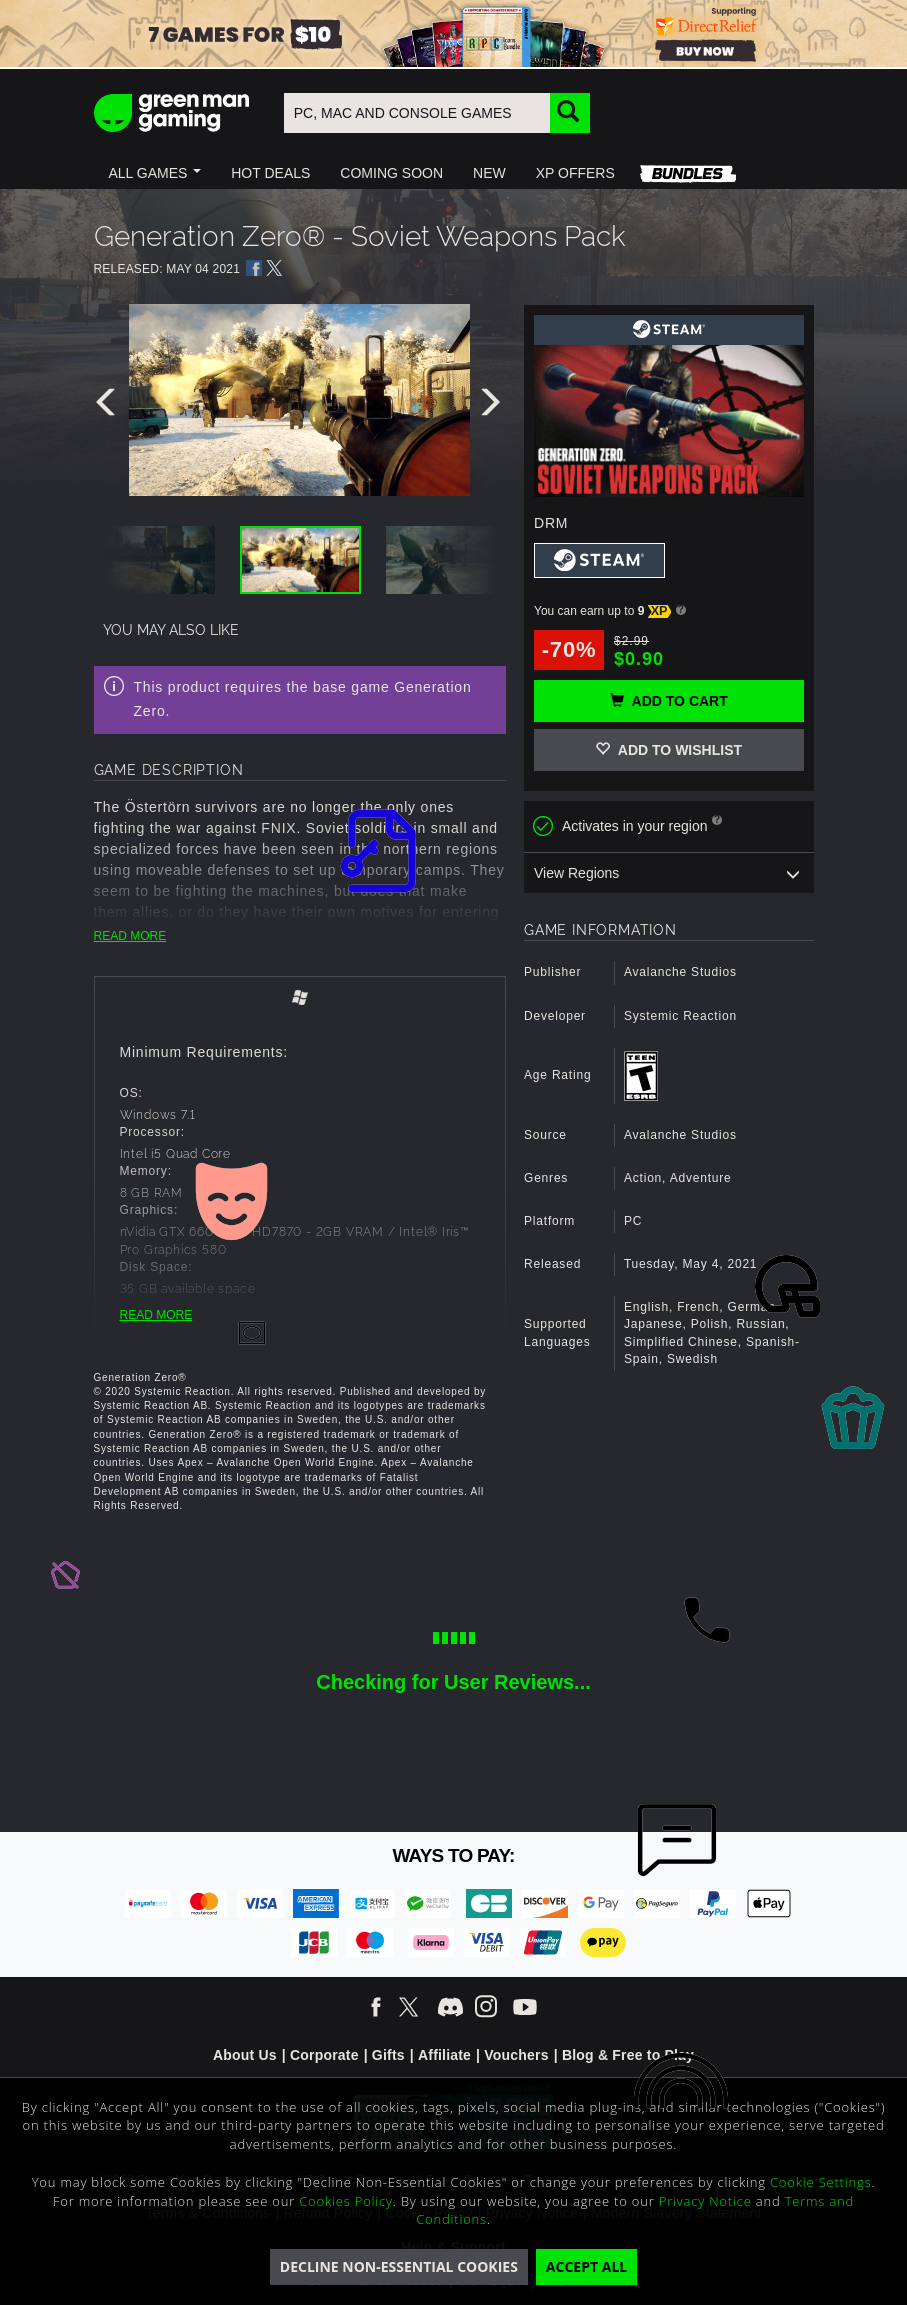  What do you see at coordinates (231, 1198) in the screenshot?
I see `switch to theater or entertainment mode` at bounding box center [231, 1198].